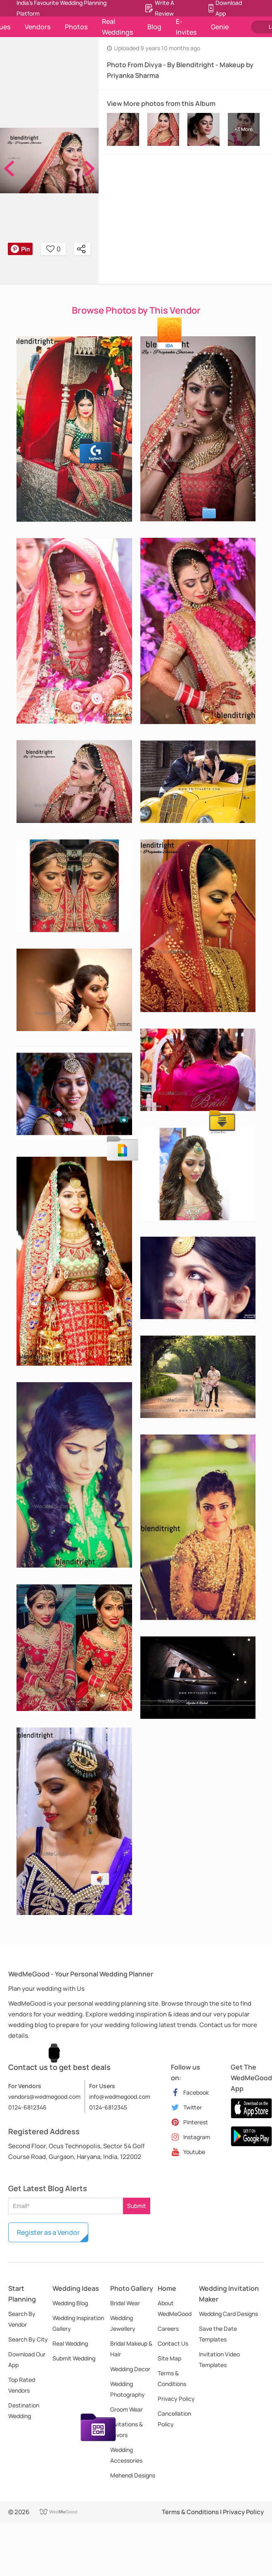  I want to click on open folder containing drawings or artwork, so click(100, 1878).